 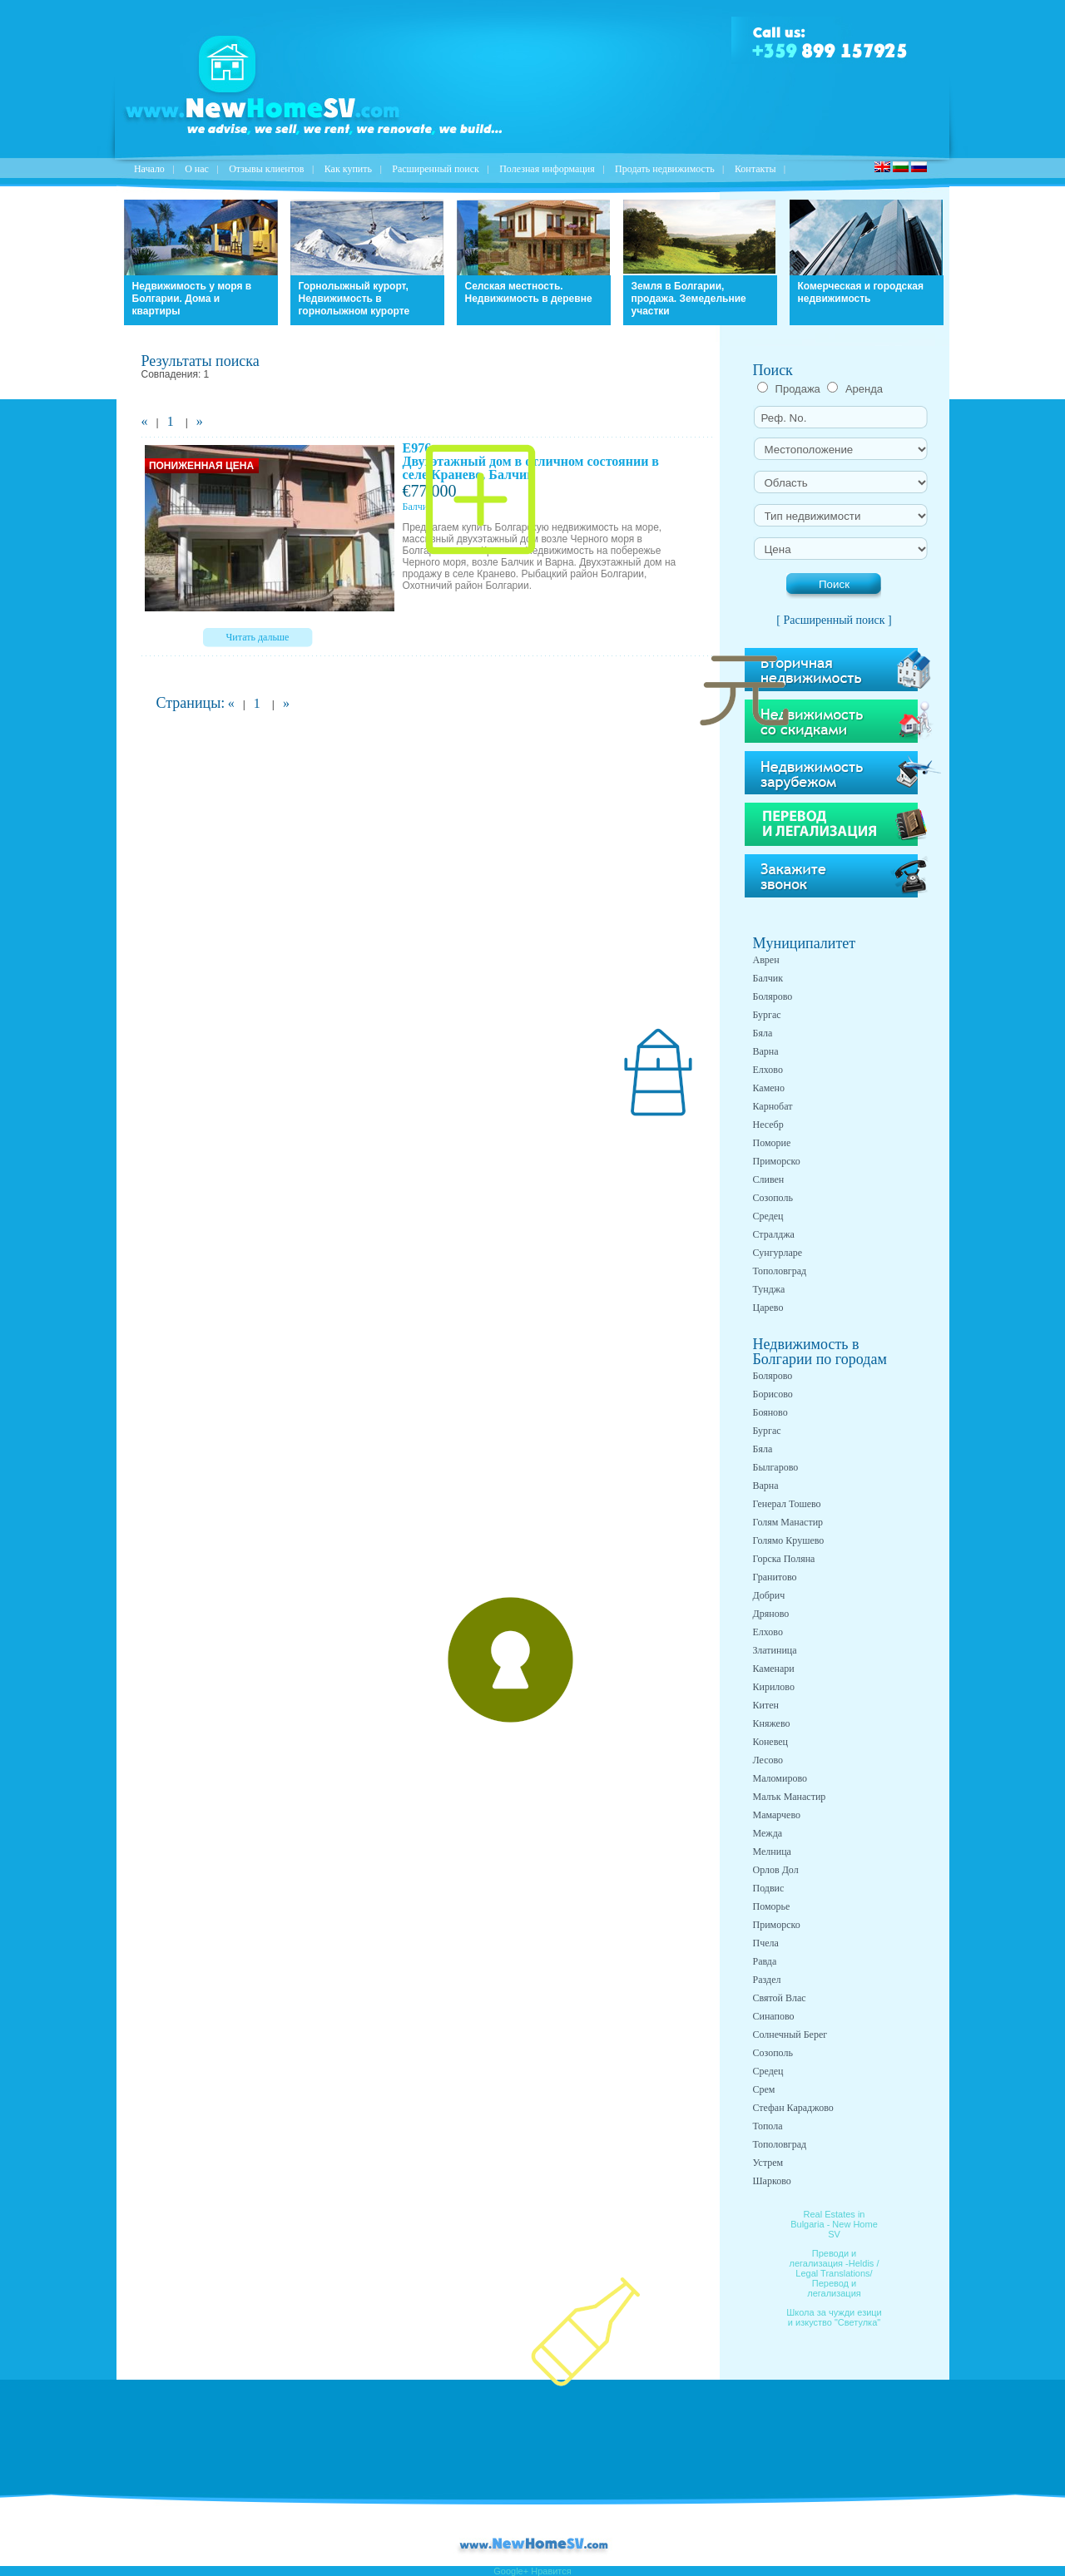 I want to click on view prices in chinese yuan, so click(x=744, y=692).